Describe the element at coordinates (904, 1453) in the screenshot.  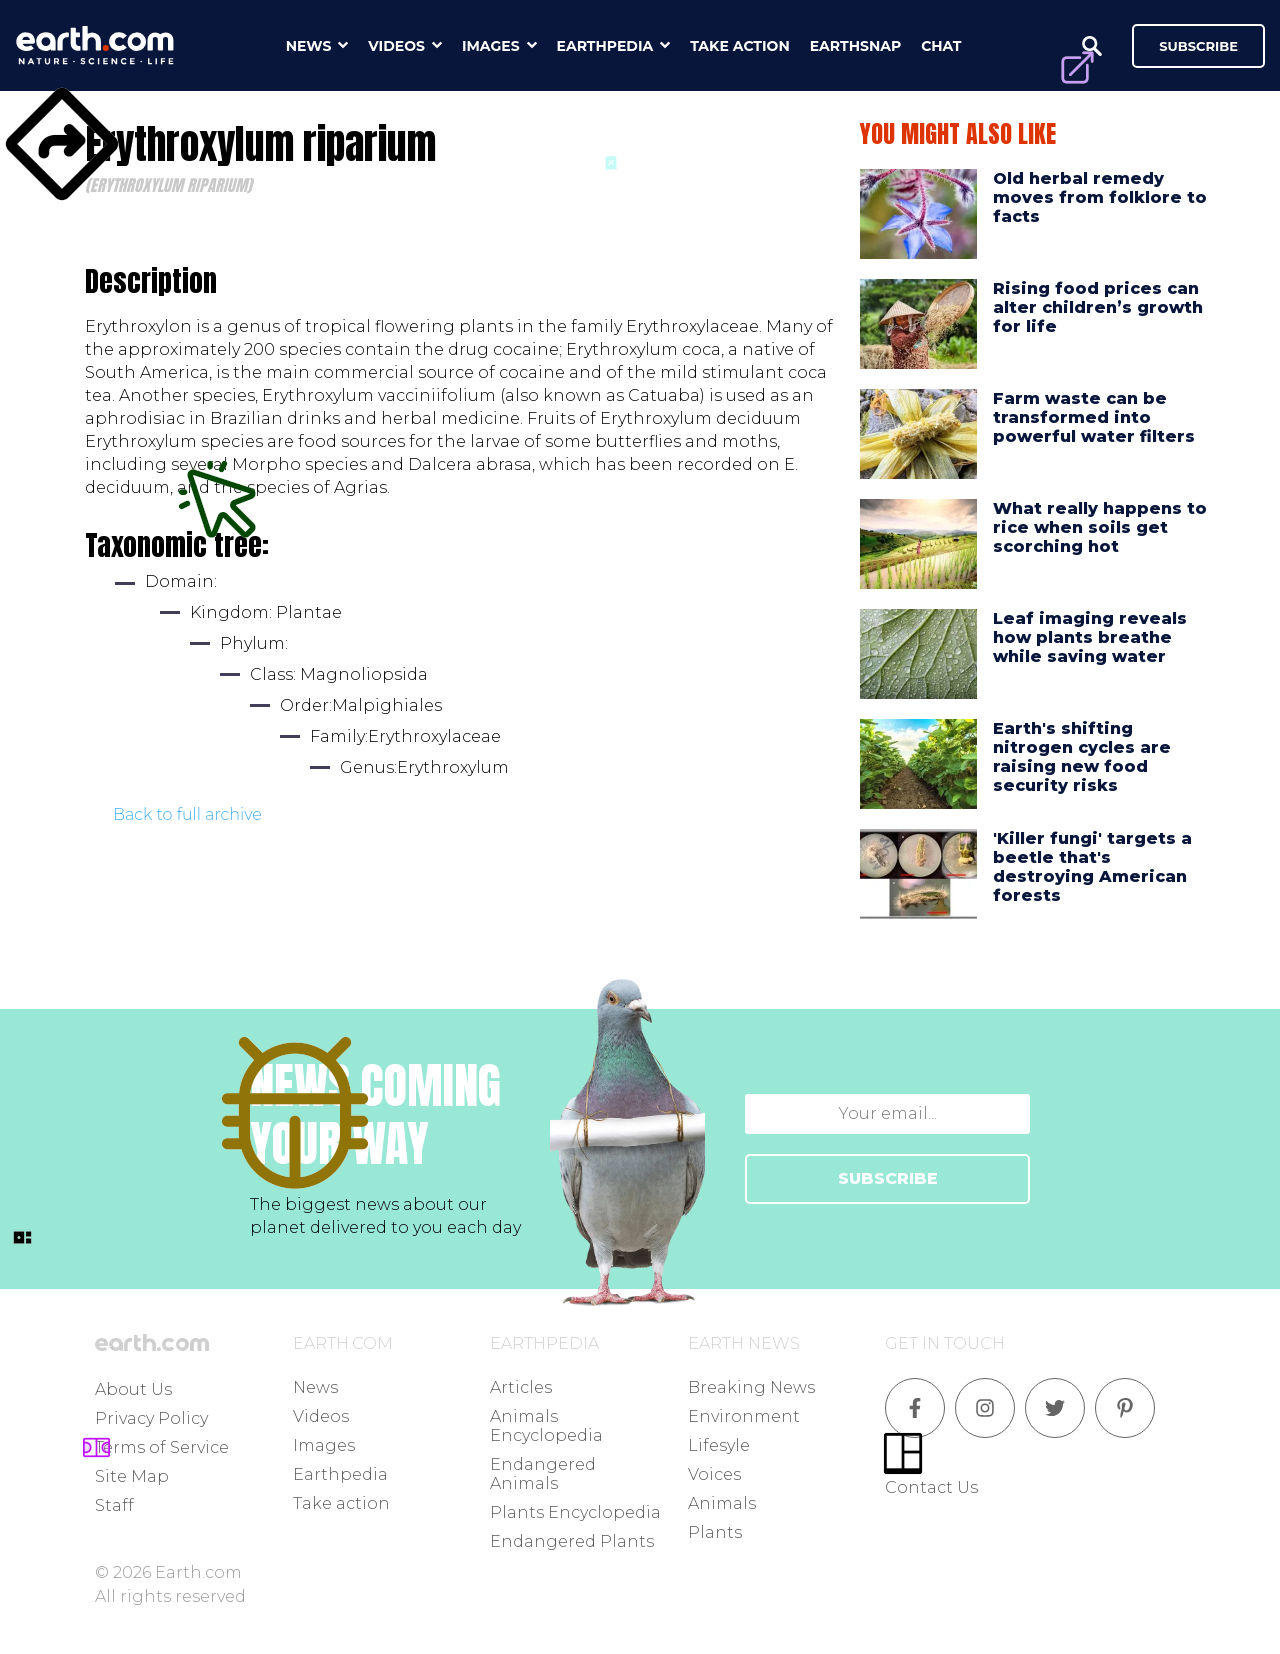
I see `open tmux terminal session` at that location.